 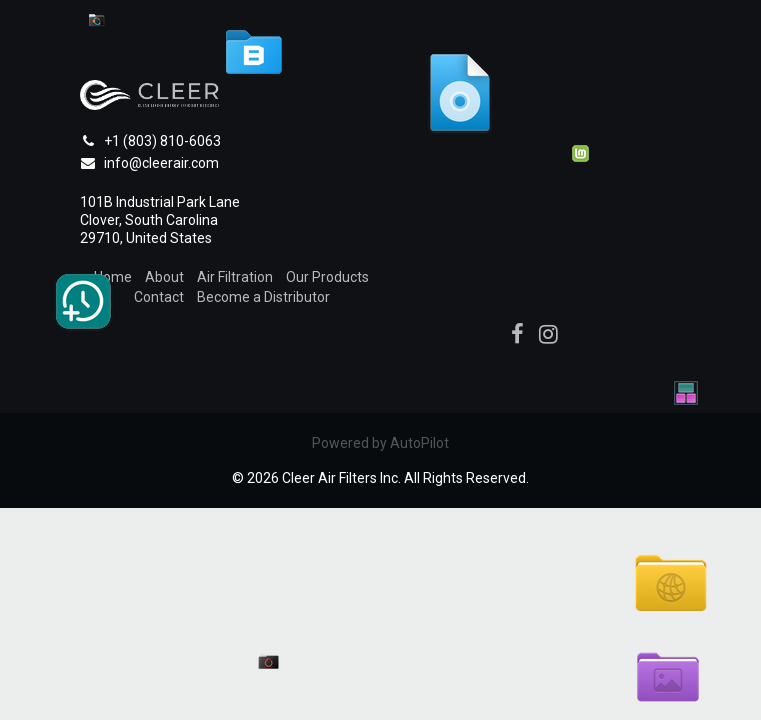 What do you see at coordinates (96, 20) in the screenshot?
I see `folder for octave programming files` at bounding box center [96, 20].